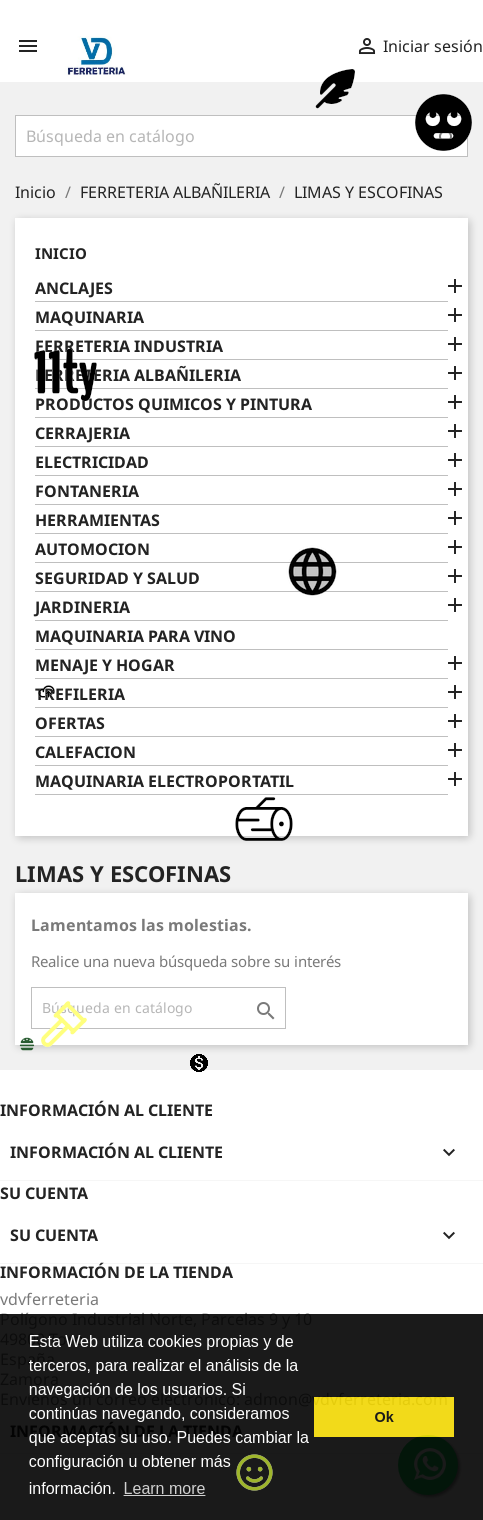 The image size is (483, 1520). Describe the element at coordinates (335, 89) in the screenshot. I see `compose a new message or note` at that location.